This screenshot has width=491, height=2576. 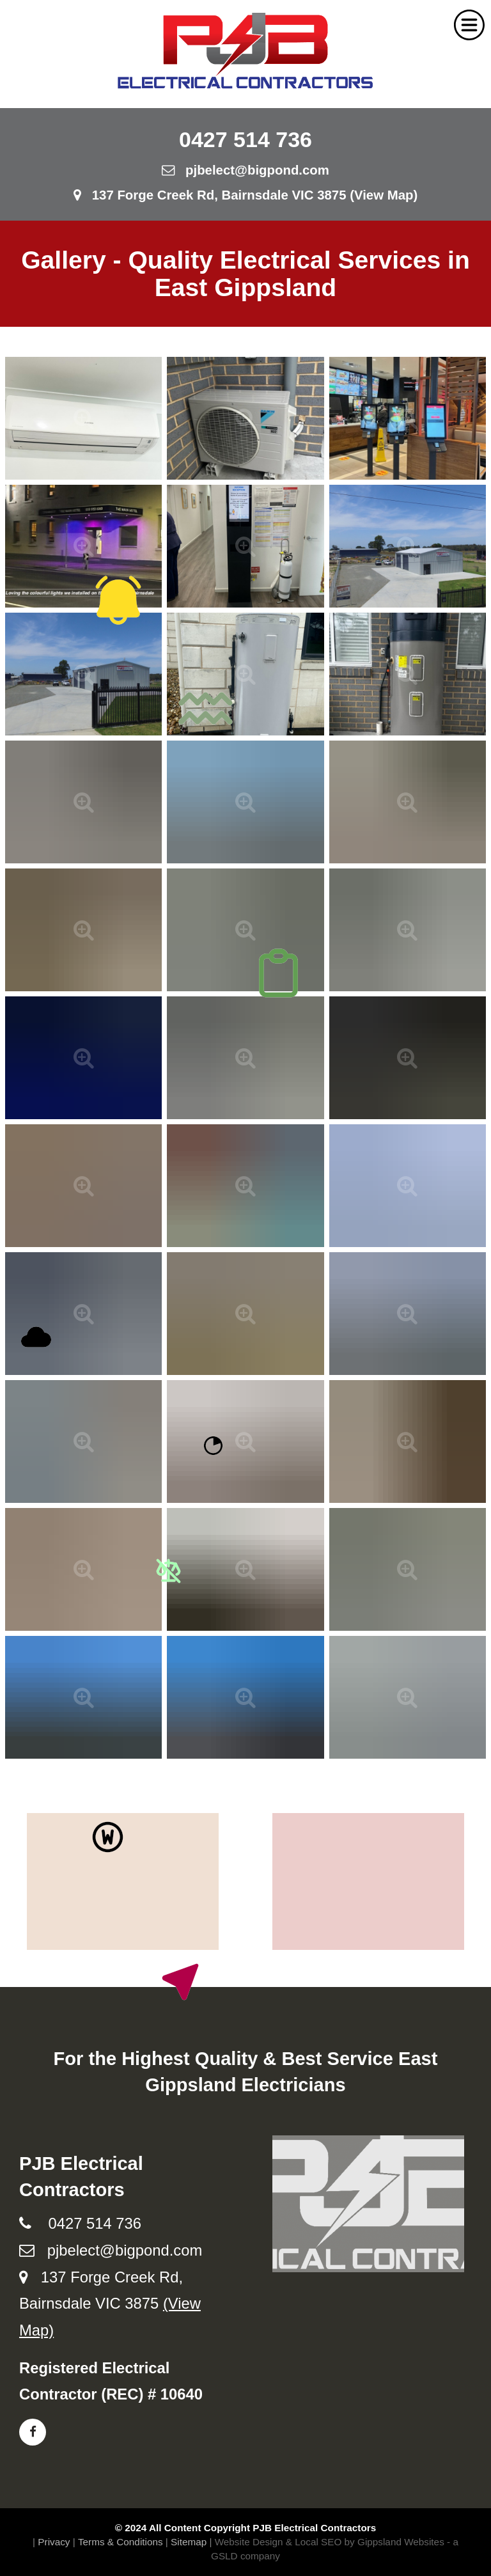 I want to click on indicates new notifications or alerts, so click(x=118, y=601).